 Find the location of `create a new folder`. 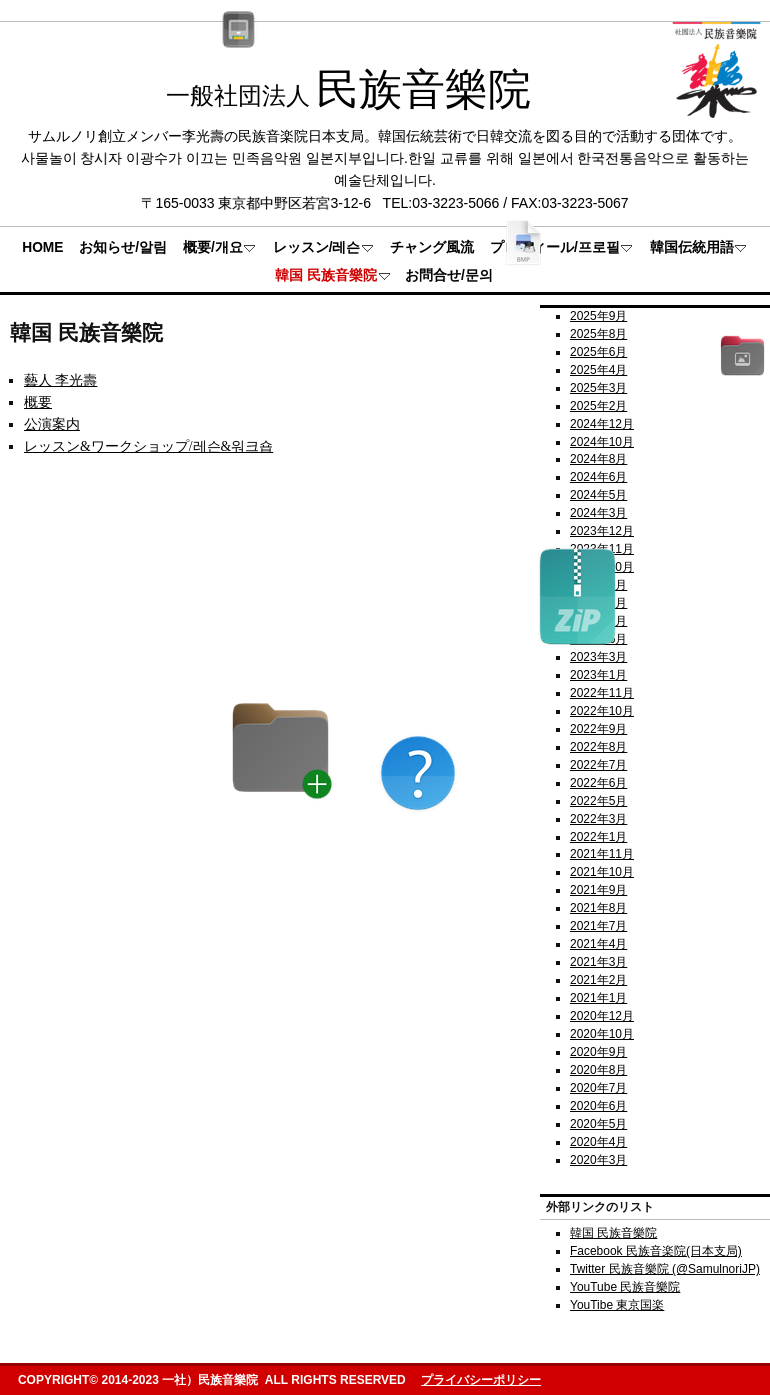

create a new folder is located at coordinates (280, 747).